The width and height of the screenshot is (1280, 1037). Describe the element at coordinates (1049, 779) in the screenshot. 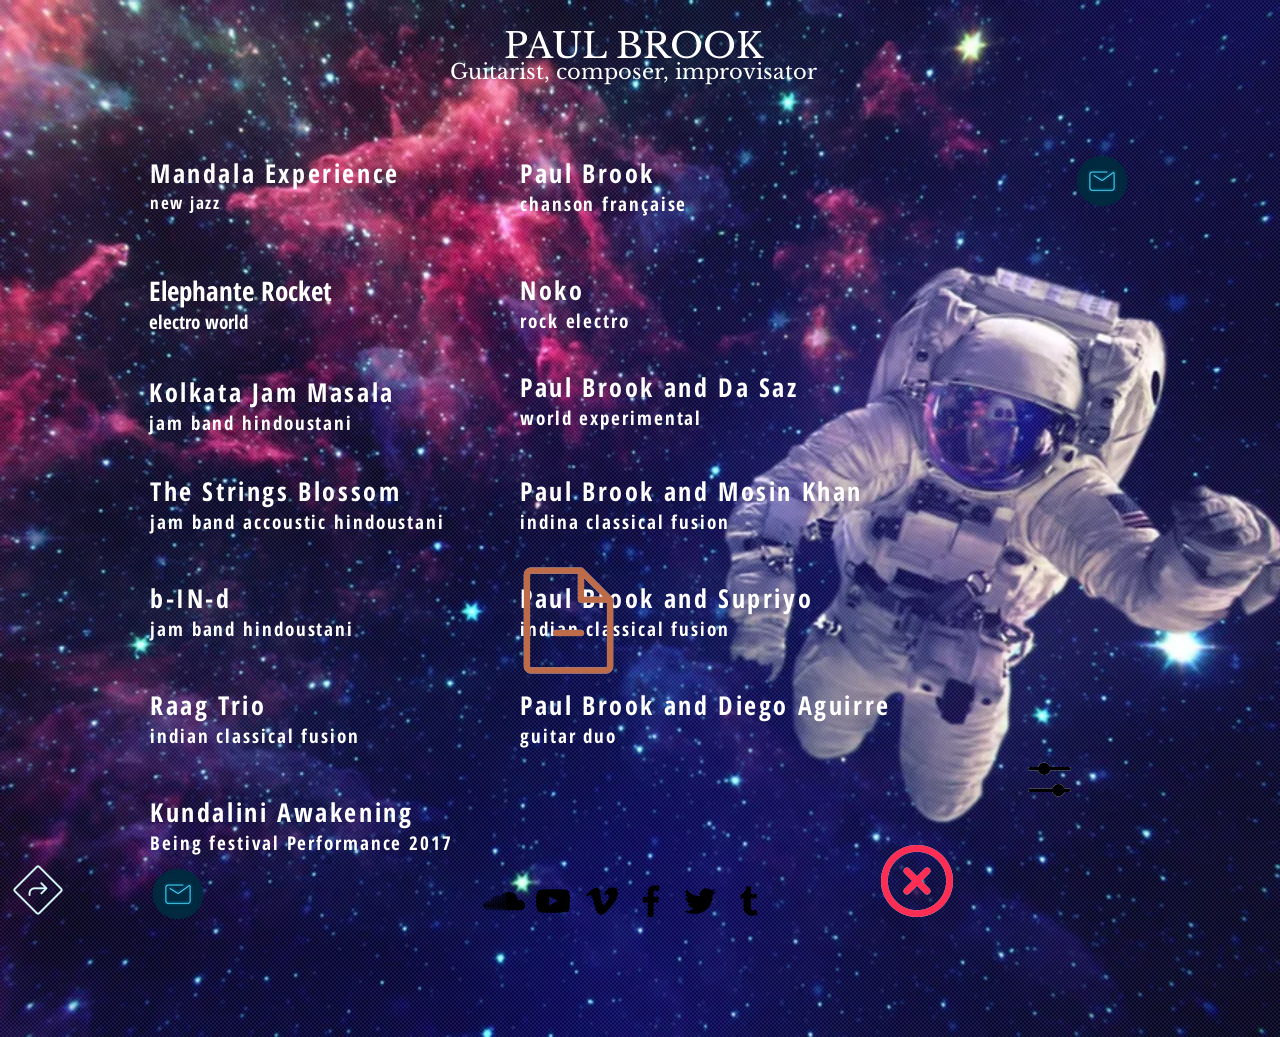

I see `adjust settings or preferences` at that location.